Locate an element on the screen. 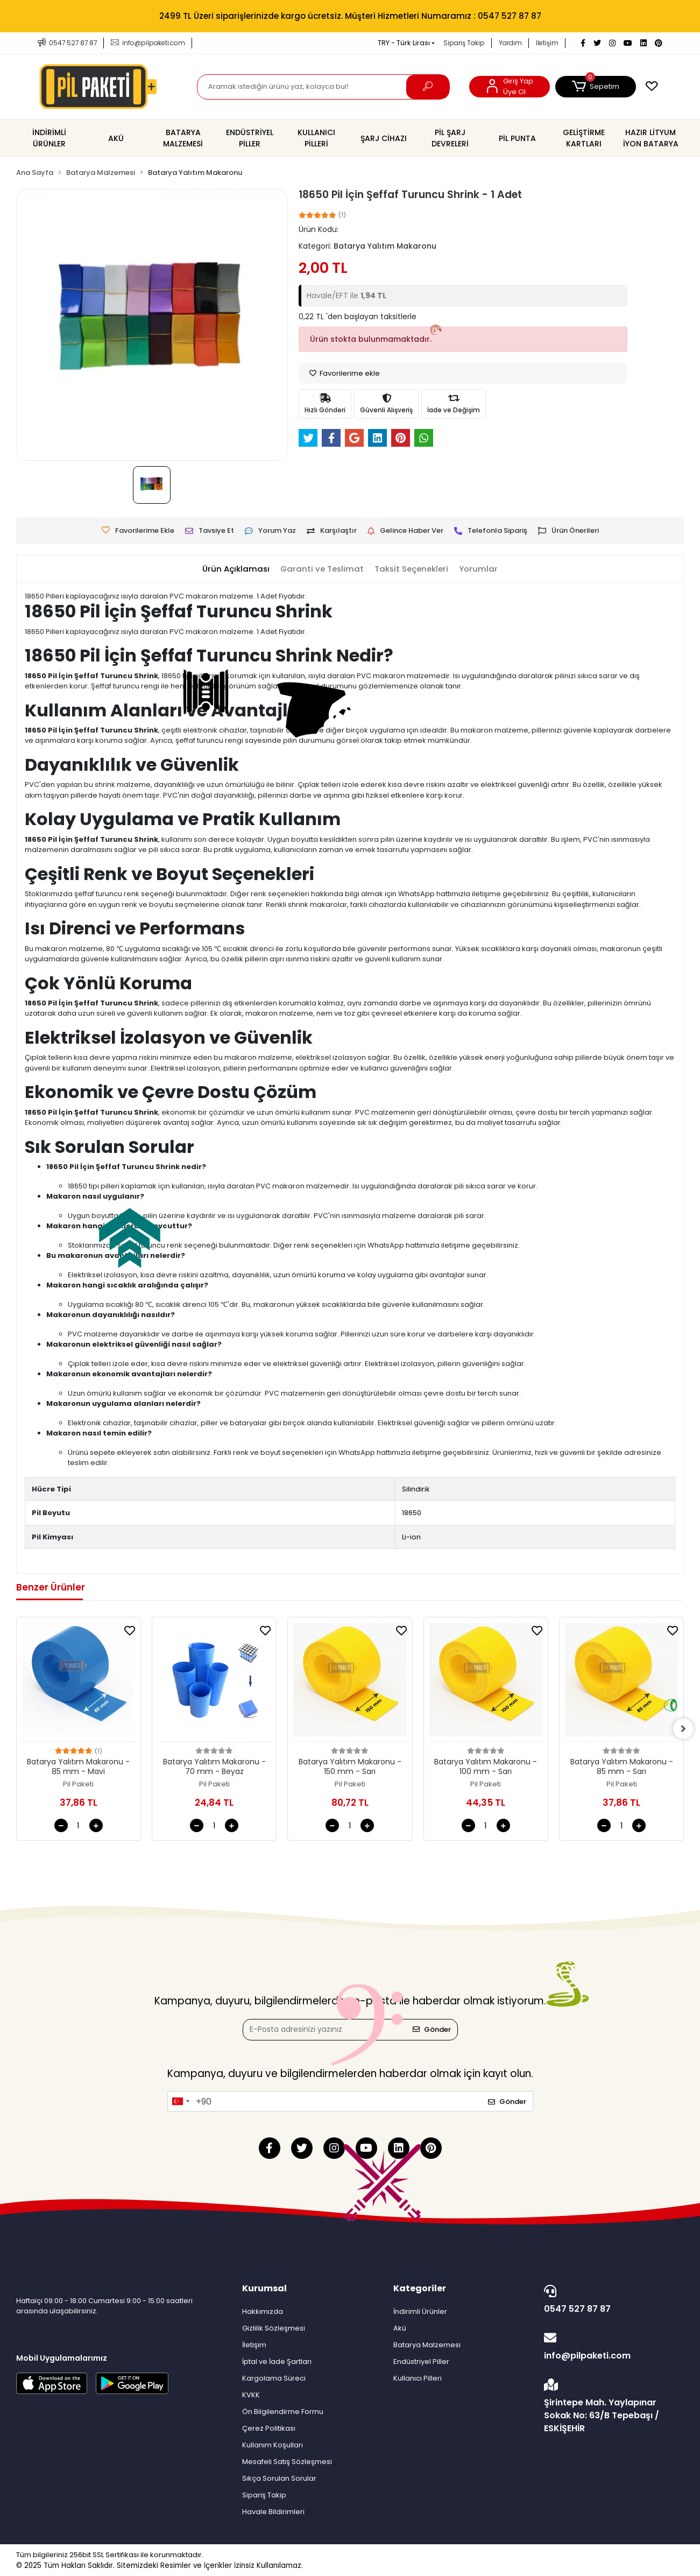 This screenshot has width=700, height=2576. access fossil or dinosaur collection is located at coordinates (435, 329).